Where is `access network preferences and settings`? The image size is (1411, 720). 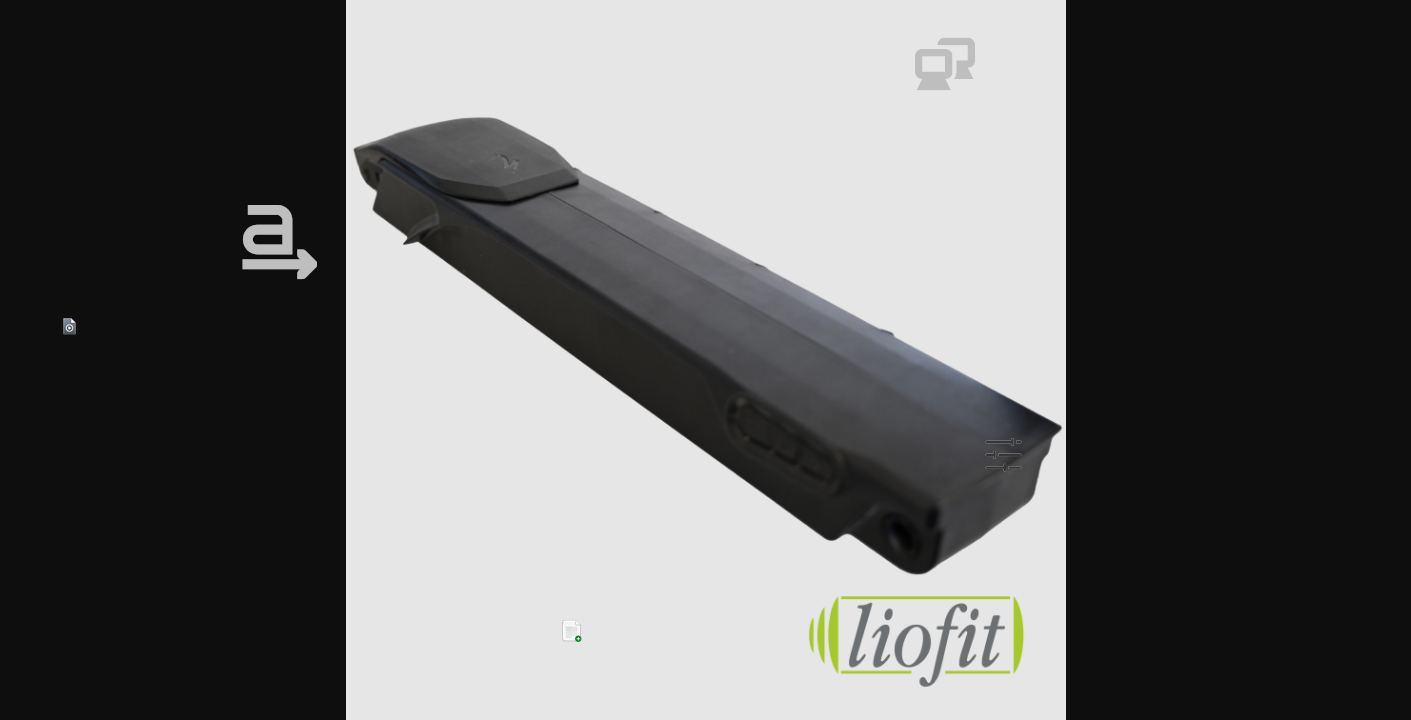 access network preferences and settings is located at coordinates (945, 64).